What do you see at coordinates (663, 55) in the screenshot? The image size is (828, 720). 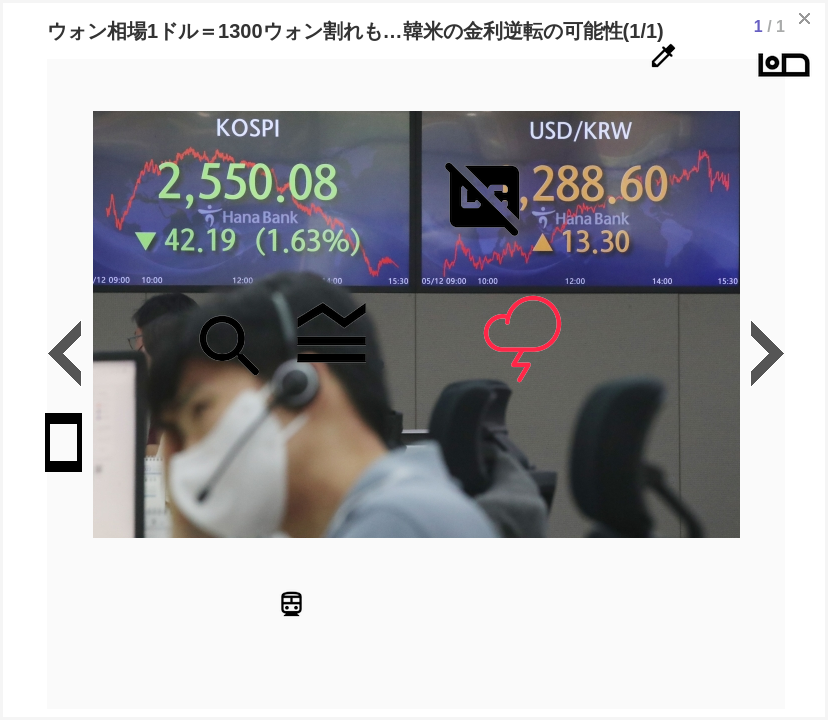 I see `pick a color from the canvas` at bounding box center [663, 55].